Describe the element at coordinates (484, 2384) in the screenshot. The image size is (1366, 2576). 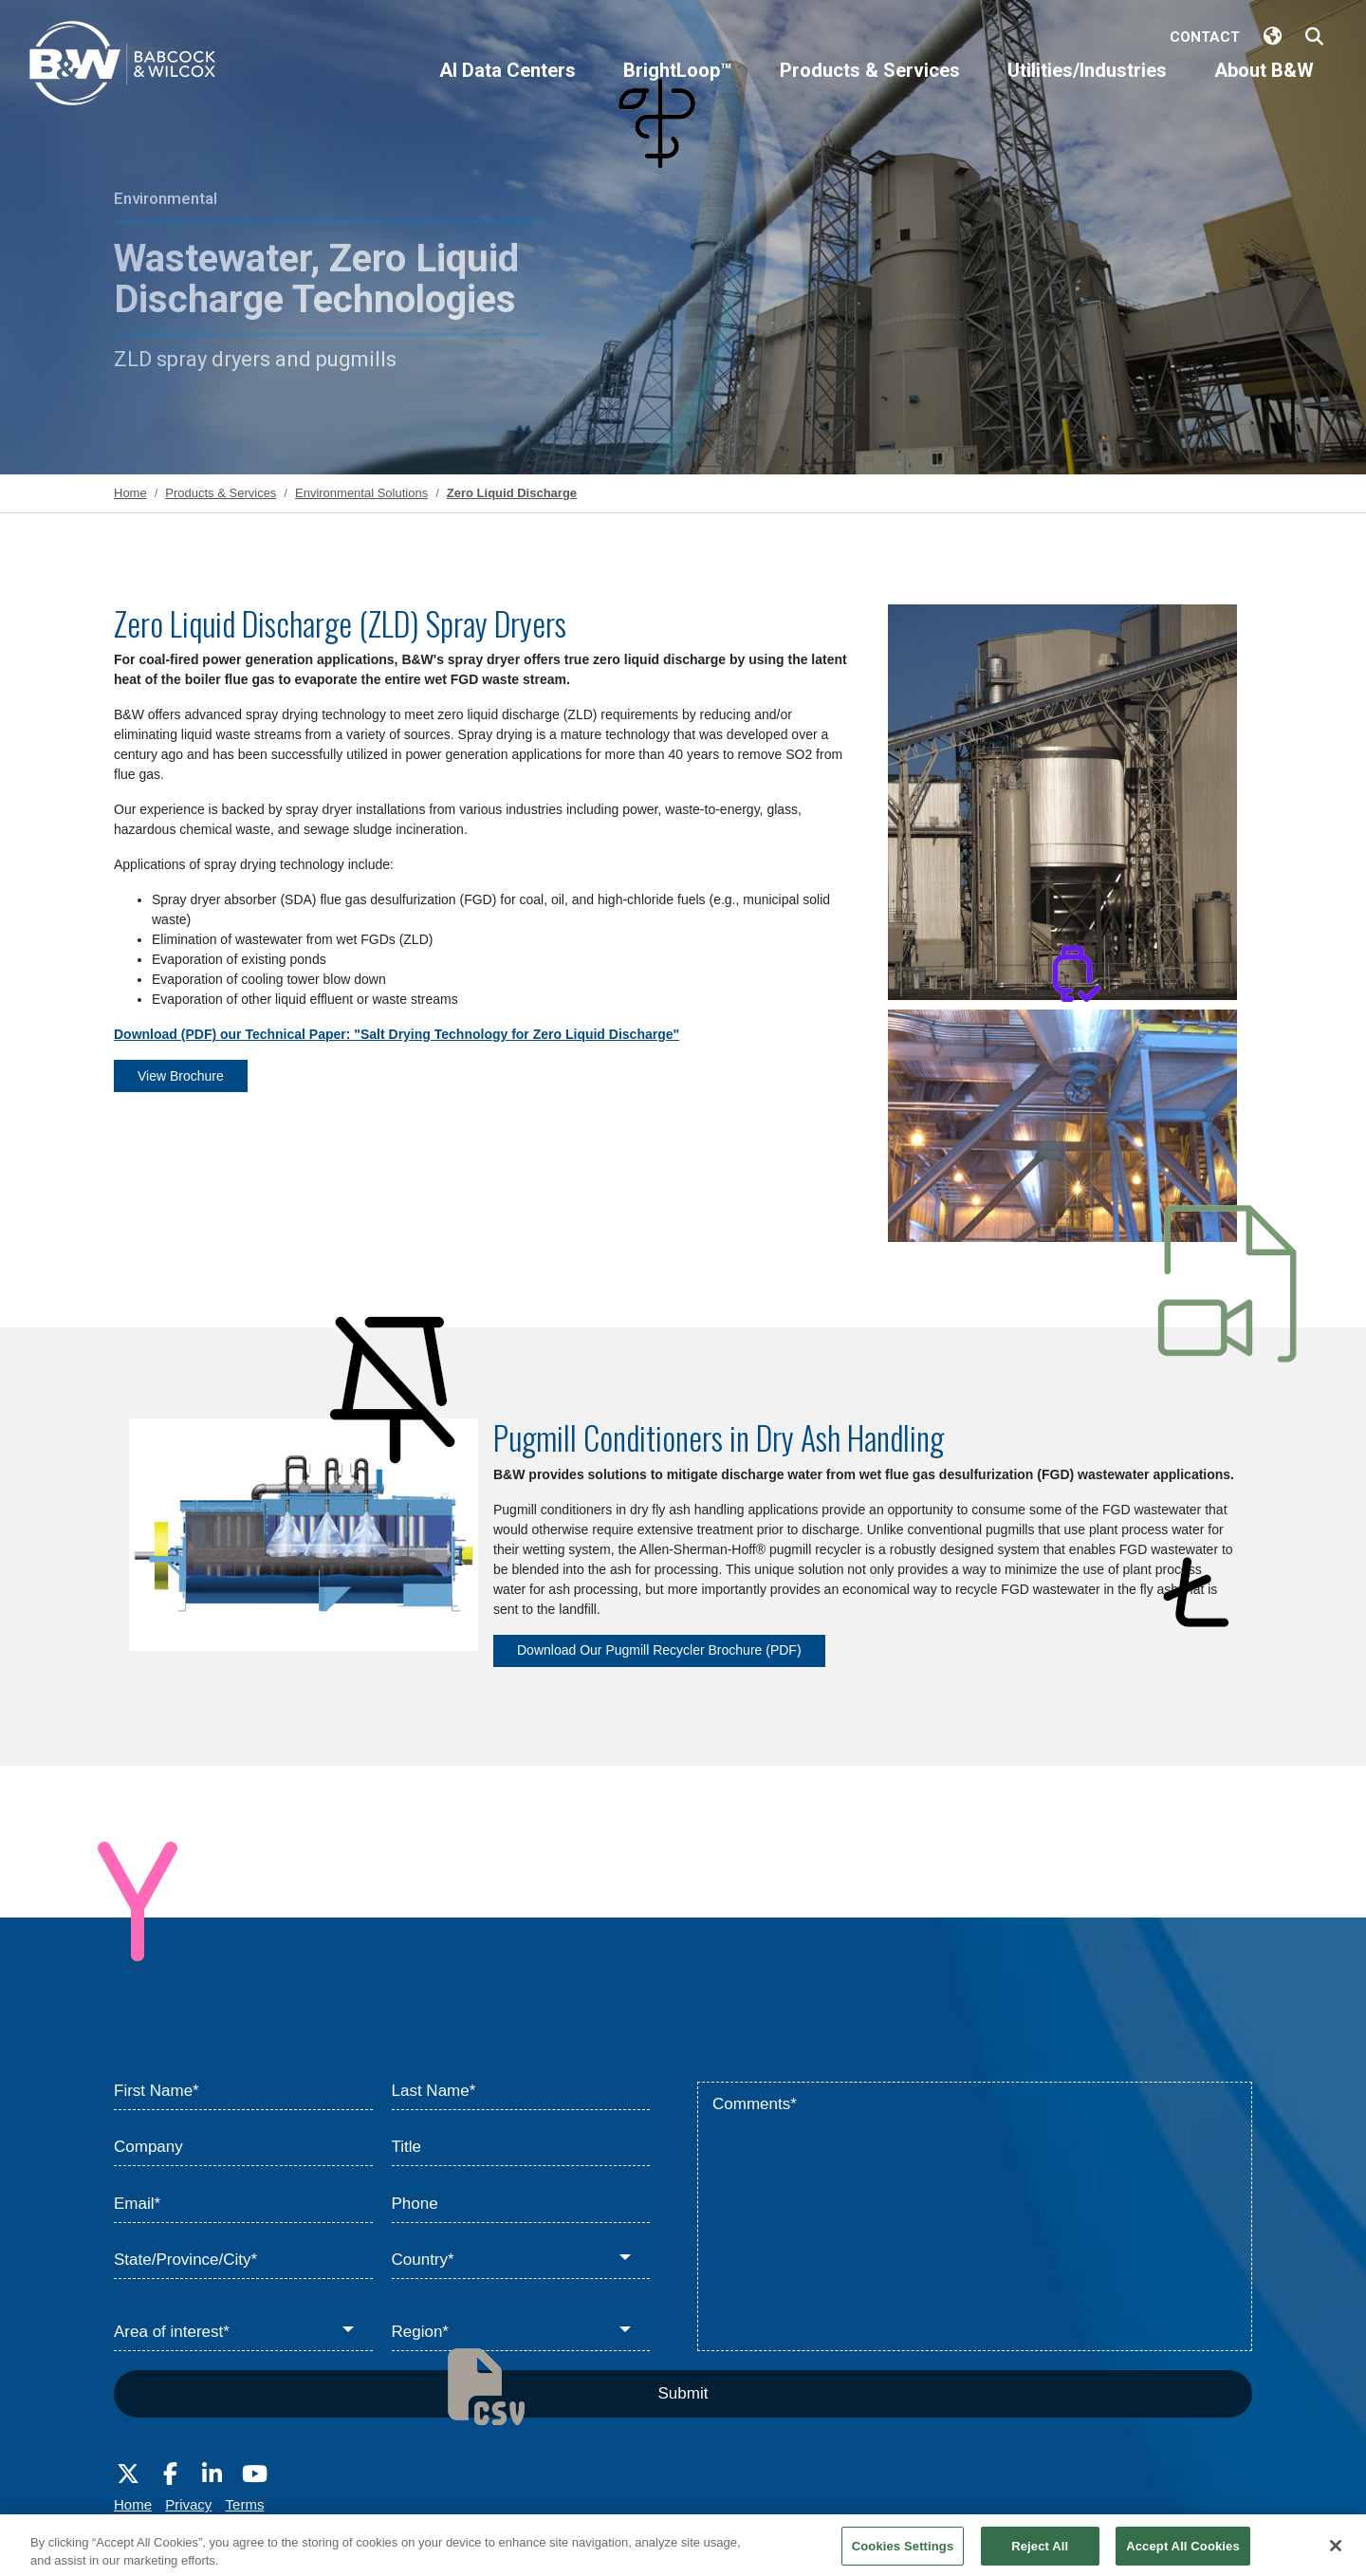
I see `open or view a CSV file` at that location.